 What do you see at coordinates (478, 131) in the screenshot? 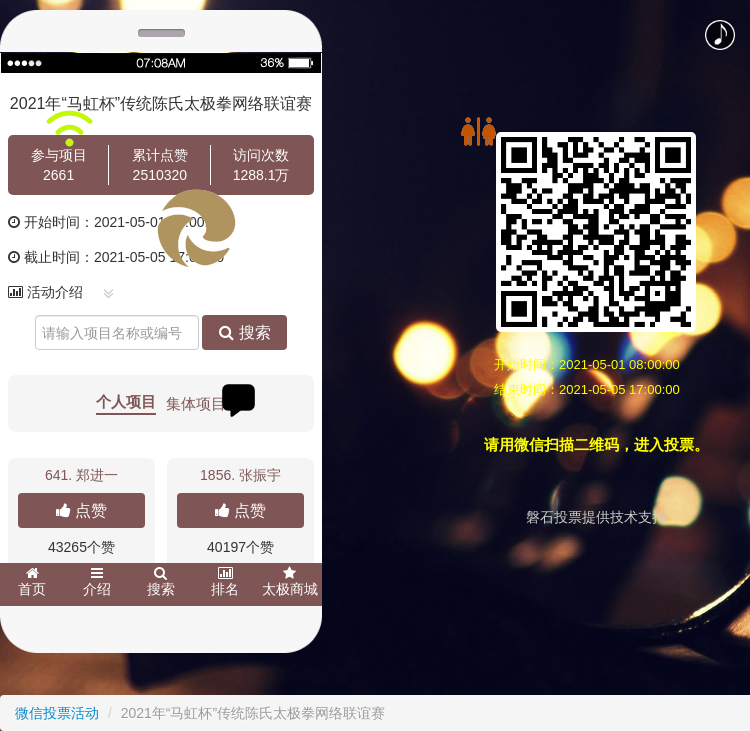
I see `locate nearby restrooms` at bounding box center [478, 131].